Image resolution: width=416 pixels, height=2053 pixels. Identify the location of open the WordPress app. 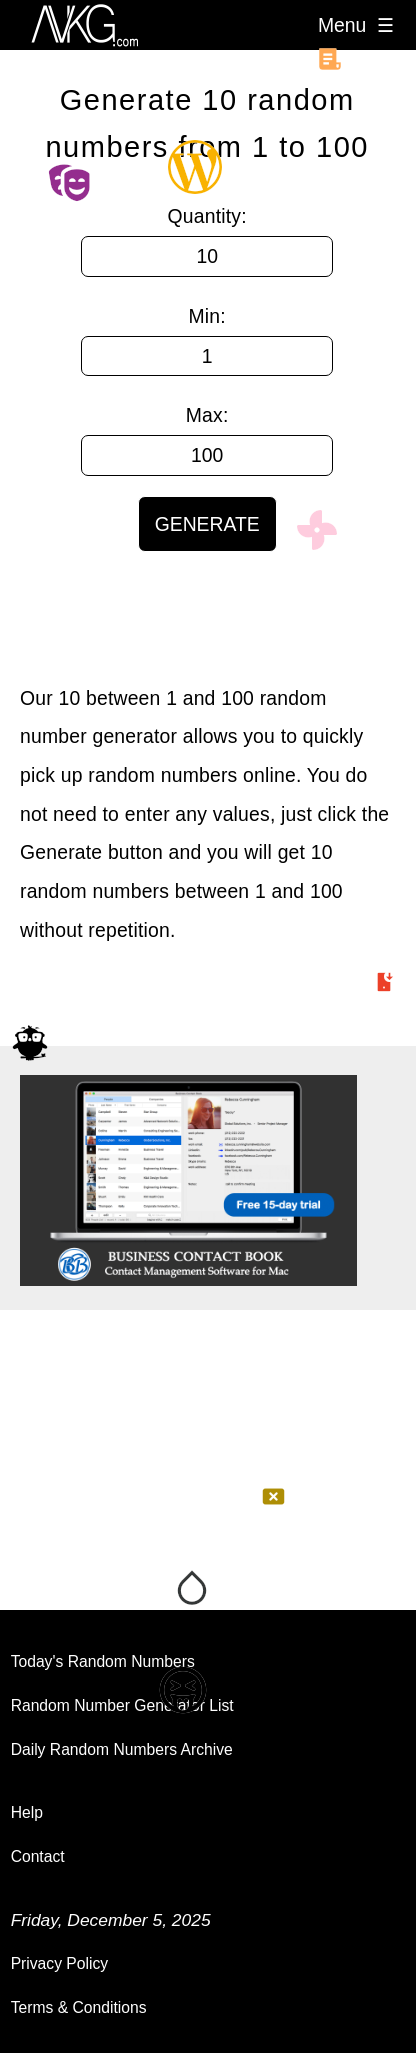
(195, 167).